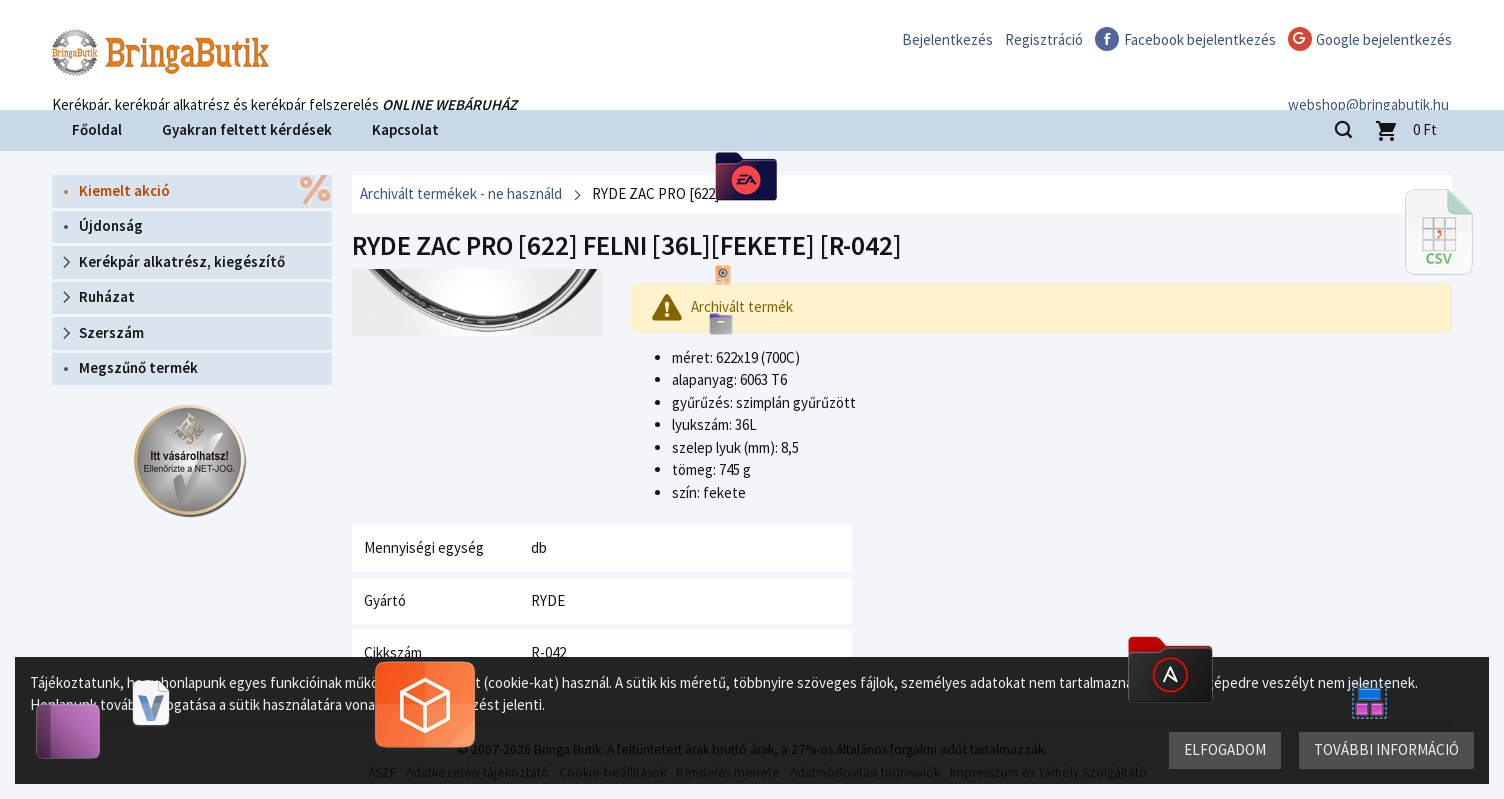  Describe the element at coordinates (151, 703) in the screenshot. I see `a v programming language source file` at that location.